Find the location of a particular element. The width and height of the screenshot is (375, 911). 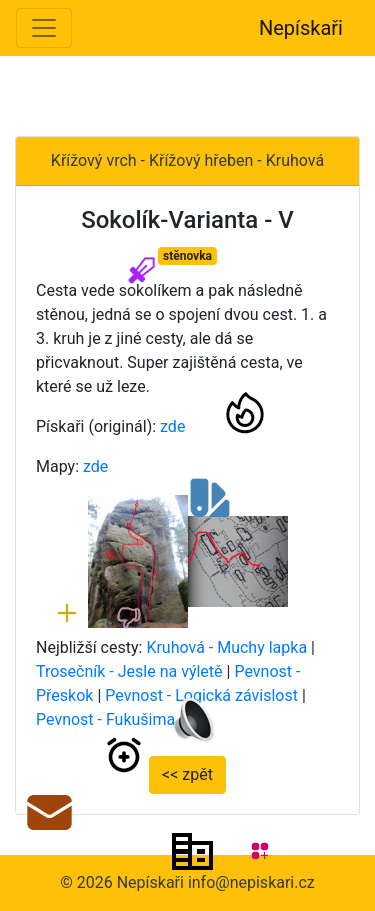

open your inbox is located at coordinates (49, 812).